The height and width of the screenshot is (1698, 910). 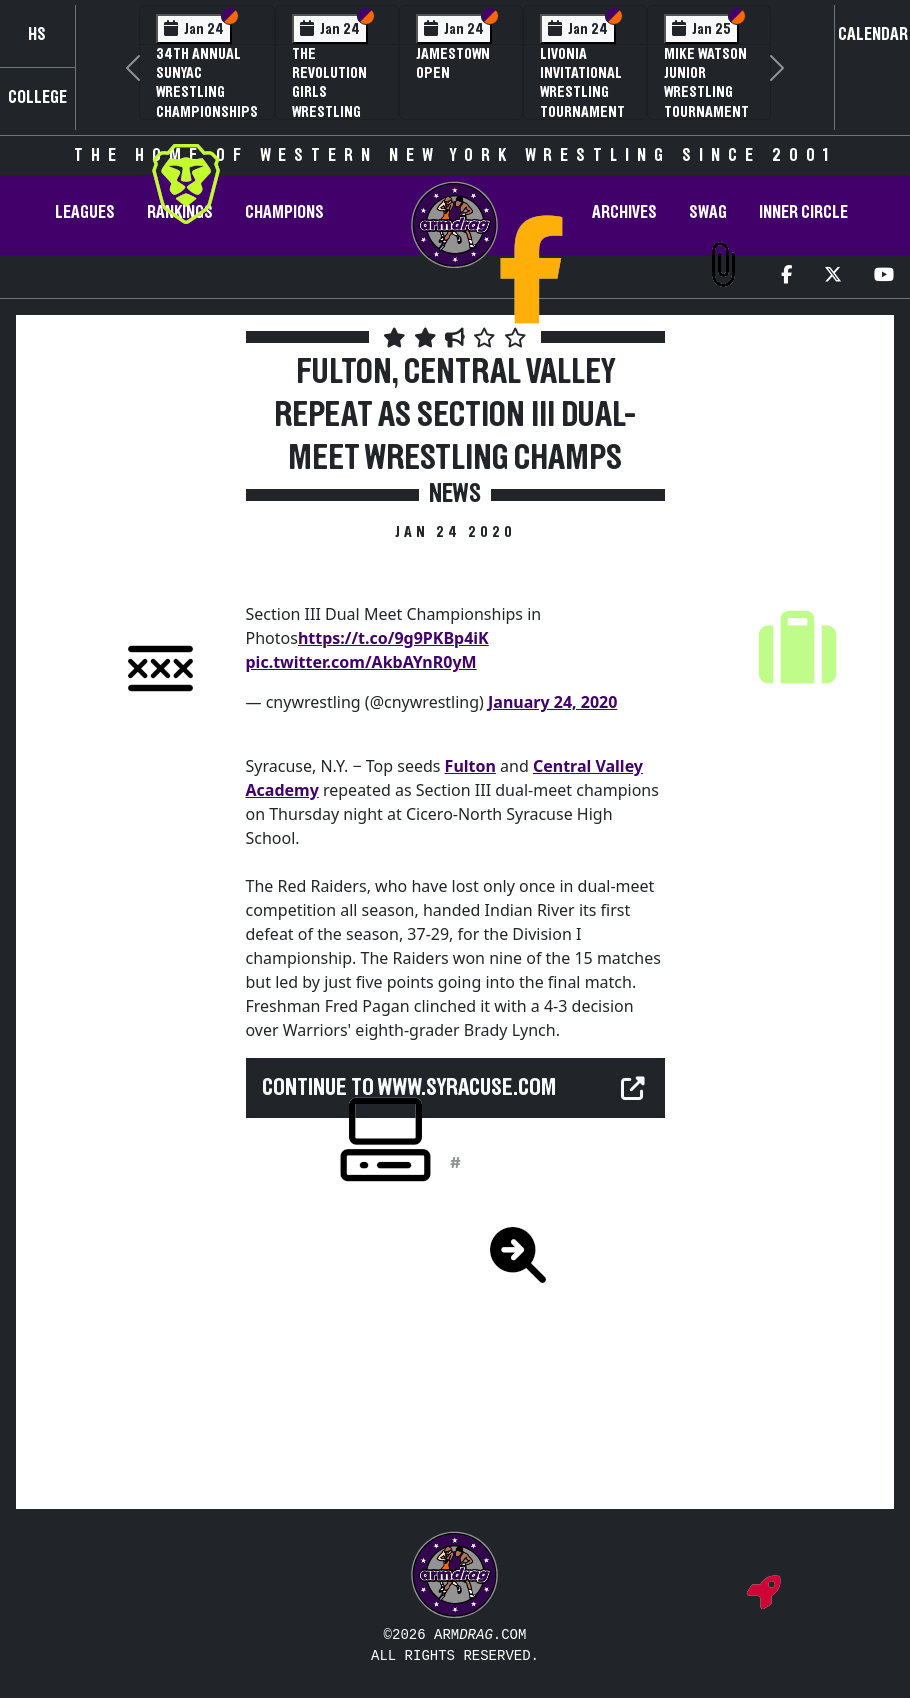 What do you see at coordinates (160, 668) in the screenshot?
I see `delete multiple selected items` at bounding box center [160, 668].